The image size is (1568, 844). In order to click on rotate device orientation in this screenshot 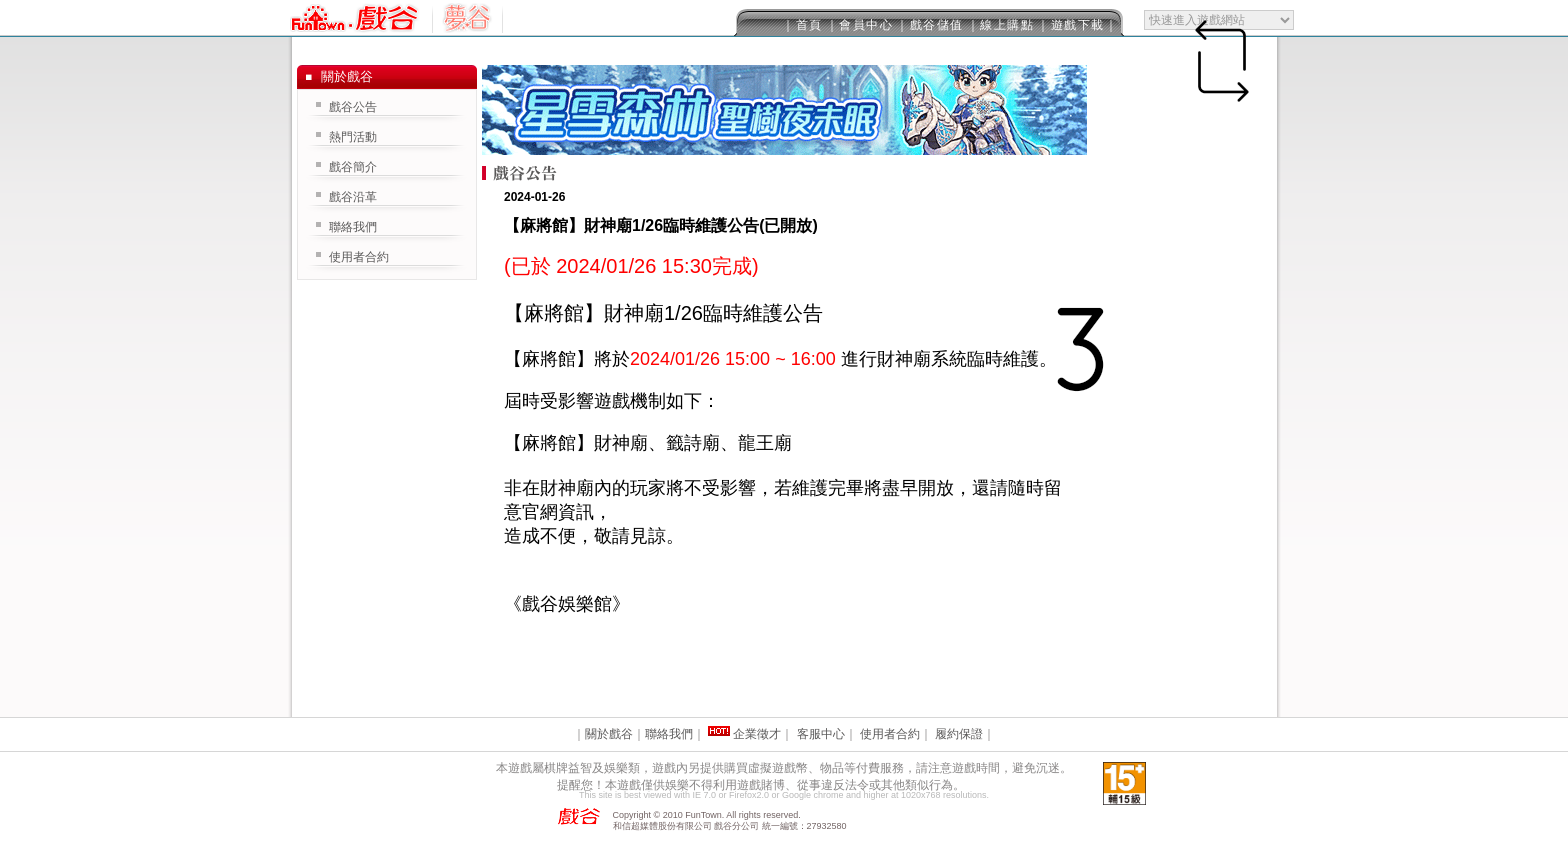, I will do `click(1222, 61)`.